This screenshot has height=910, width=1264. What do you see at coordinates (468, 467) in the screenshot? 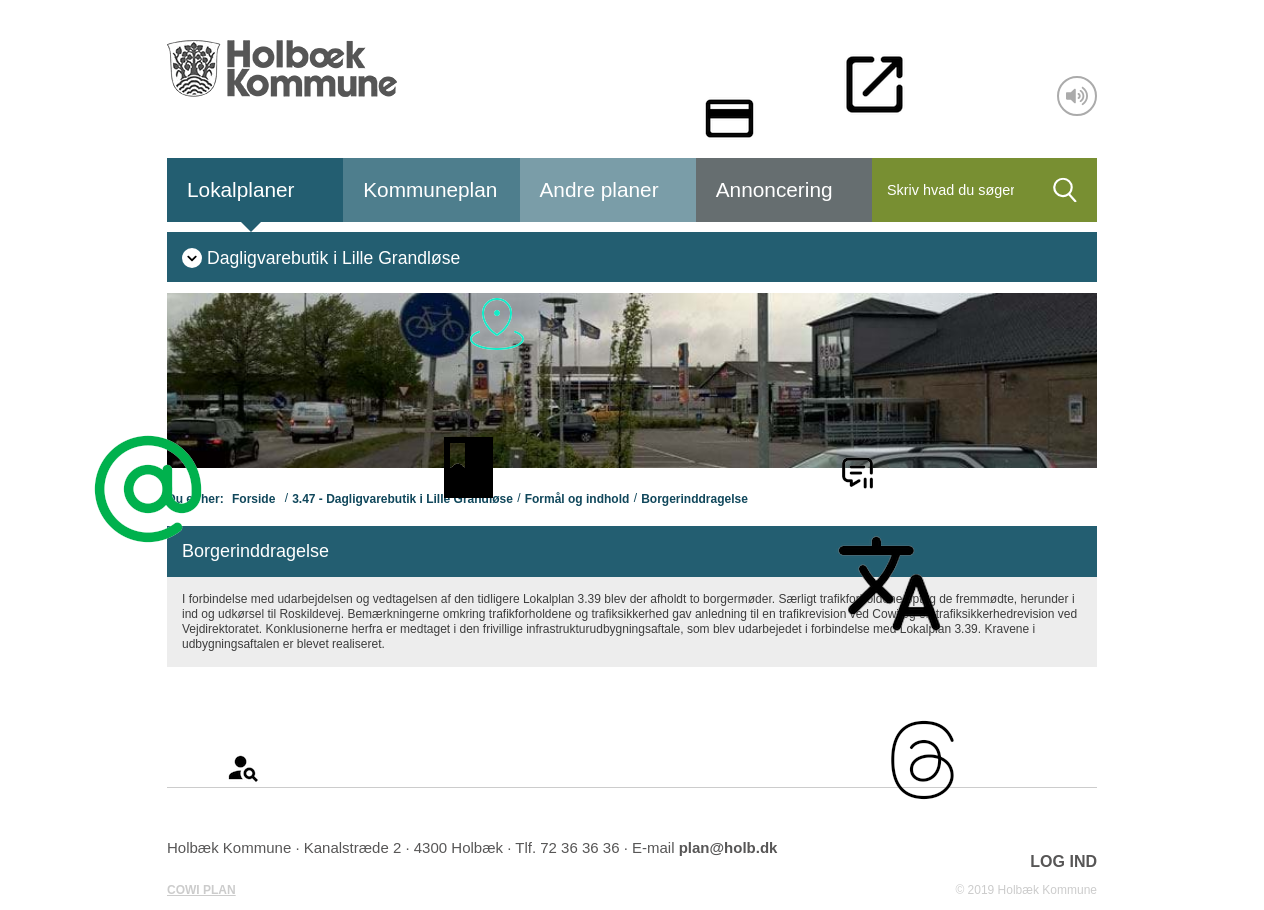
I see `open your library or reading list` at bounding box center [468, 467].